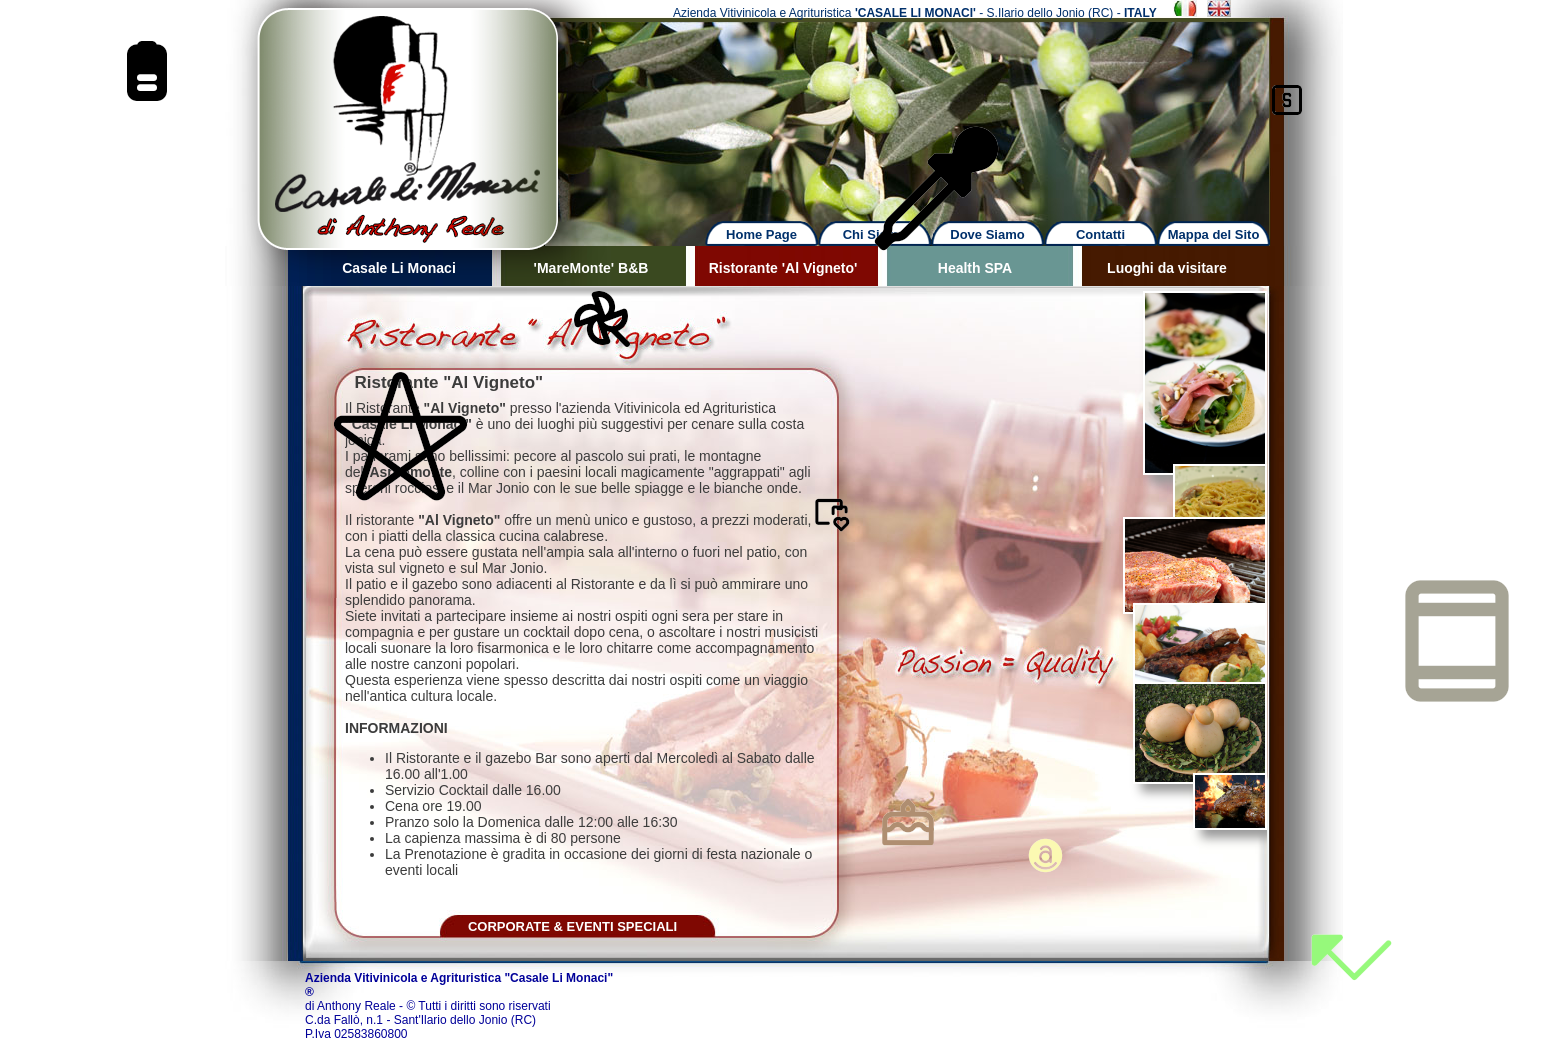 Image resolution: width=1568 pixels, height=1041 pixels. What do you see at coordinates (936, 188) in the screenshot?
I see `pick a color from the canvas` at bounding box center [936, 188].